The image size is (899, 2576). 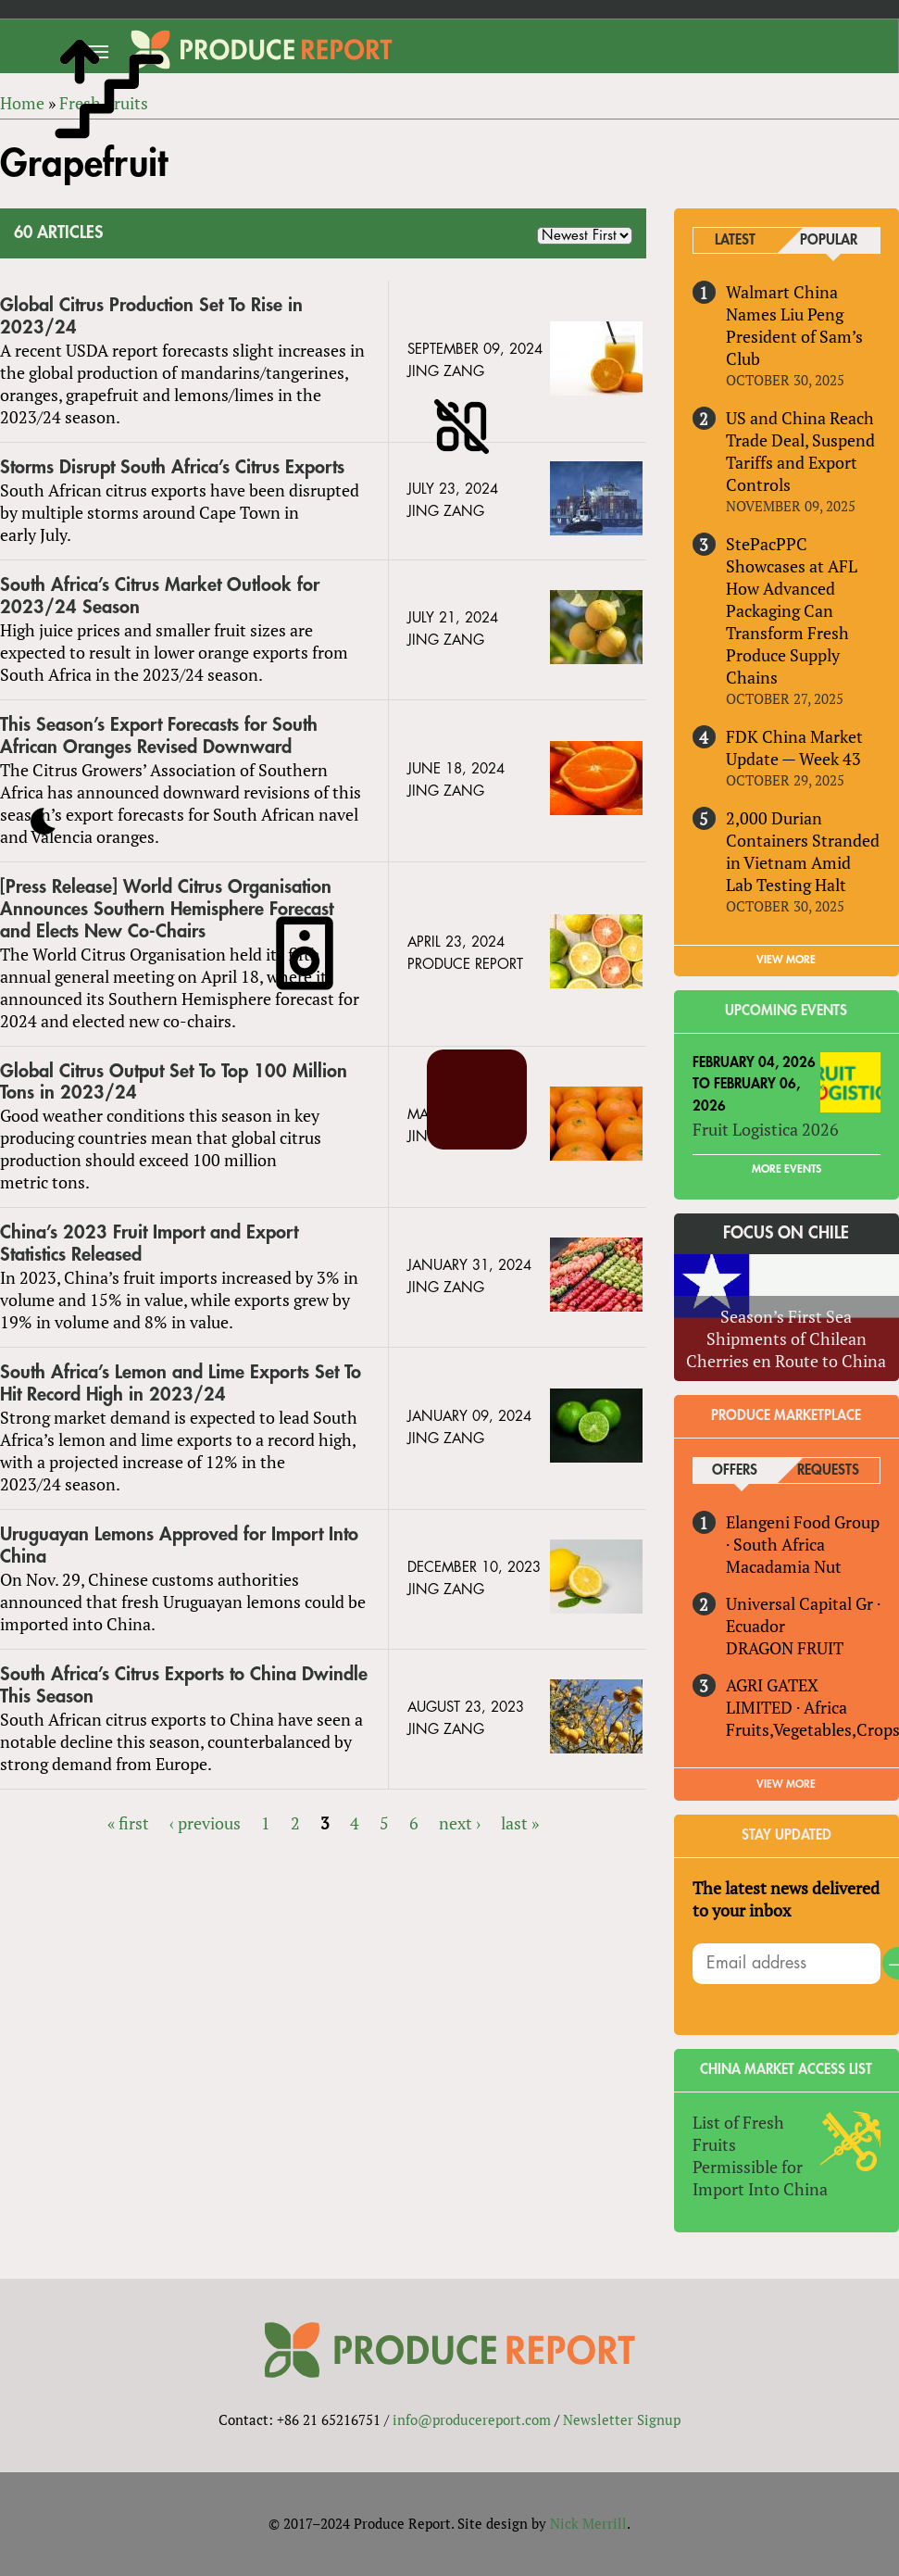 What do you see at coordinates (109, 89) in the screenshot?
I see `go up to the next floor` at bounding box center [109, 89].